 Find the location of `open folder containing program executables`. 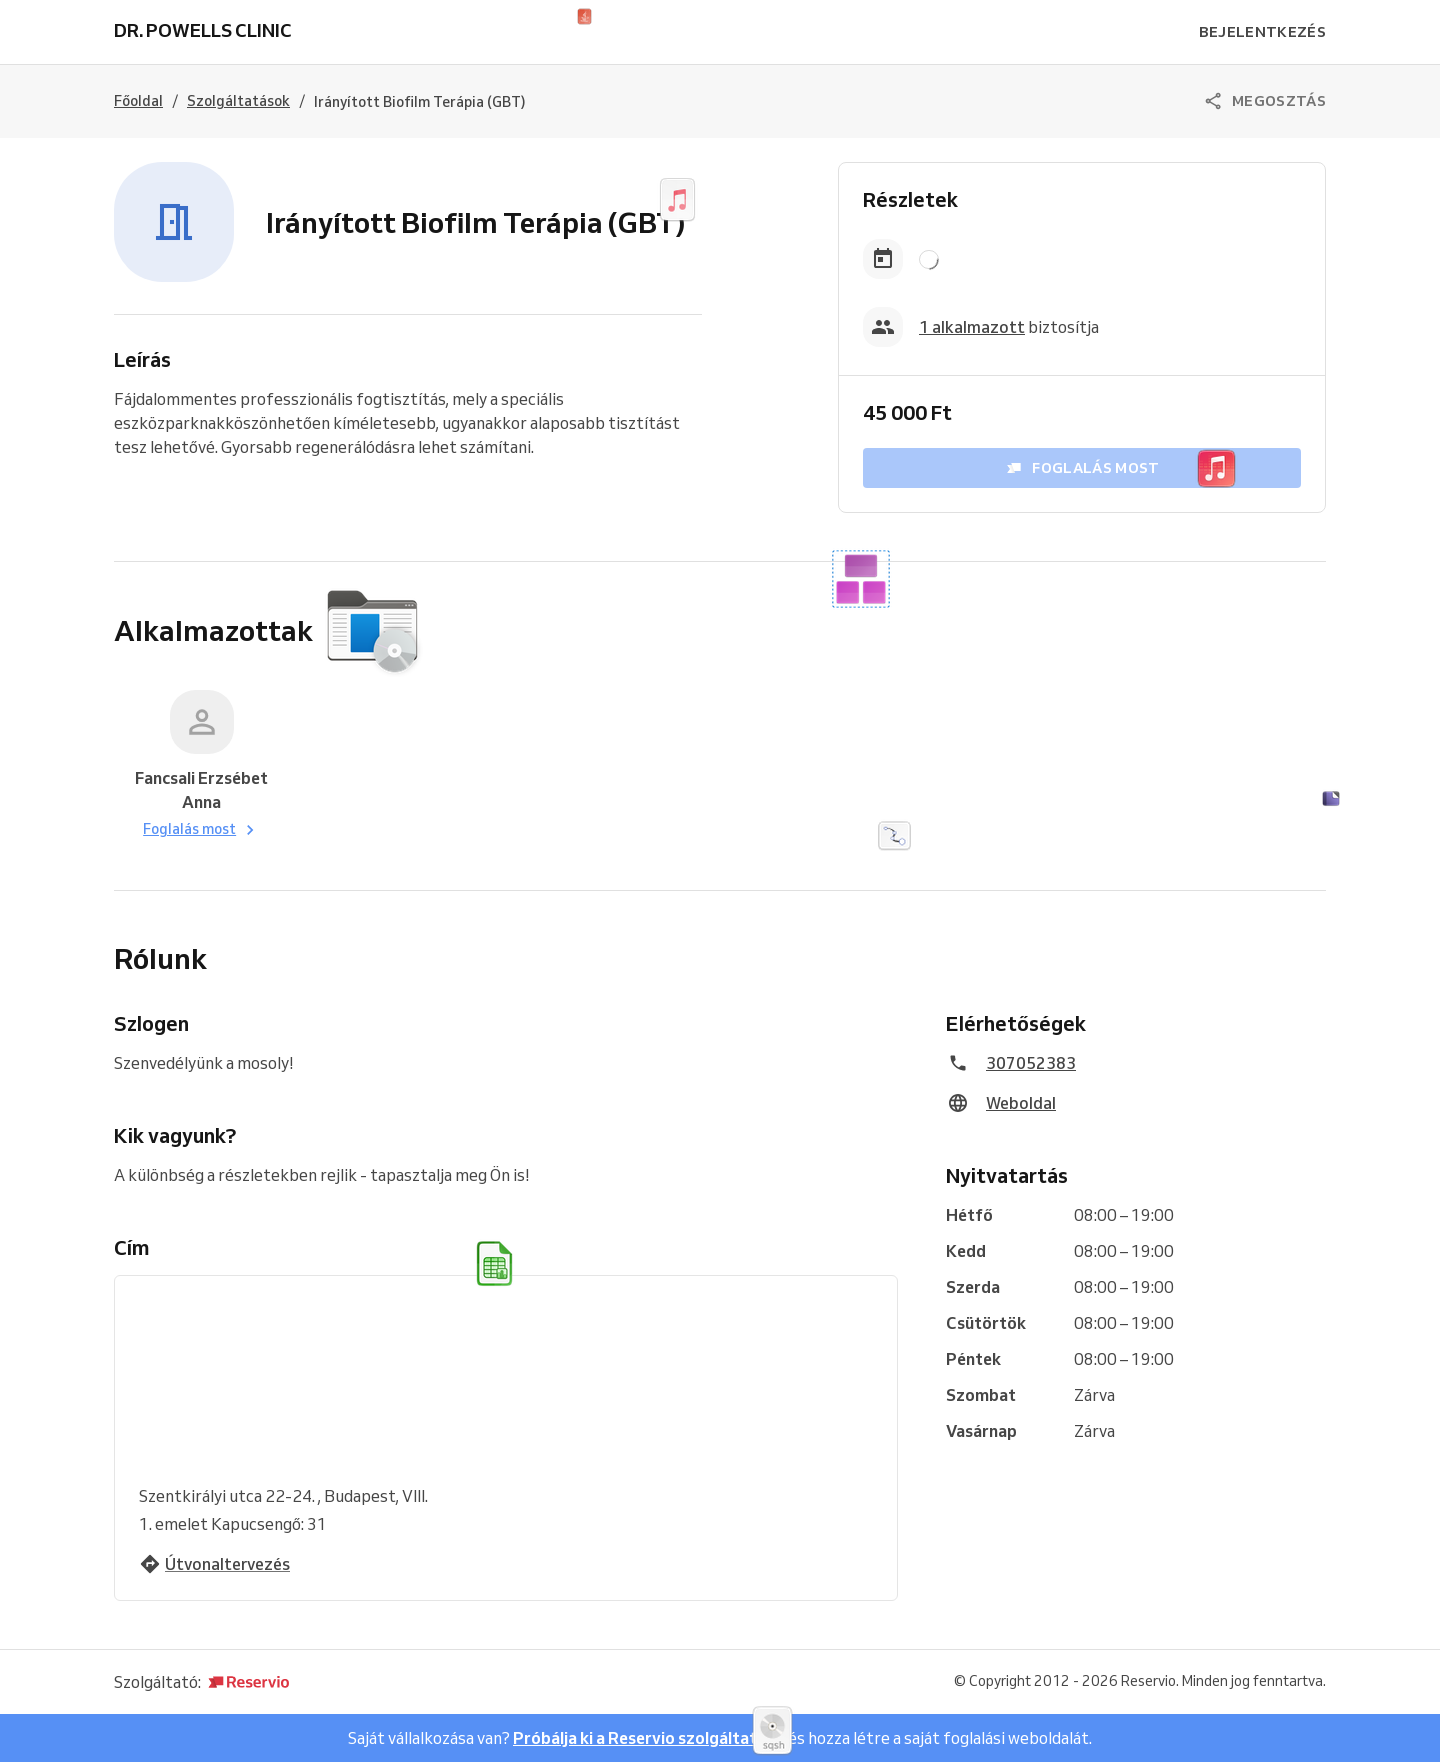

open folder containing program executables is located at coordinates (372, 628).